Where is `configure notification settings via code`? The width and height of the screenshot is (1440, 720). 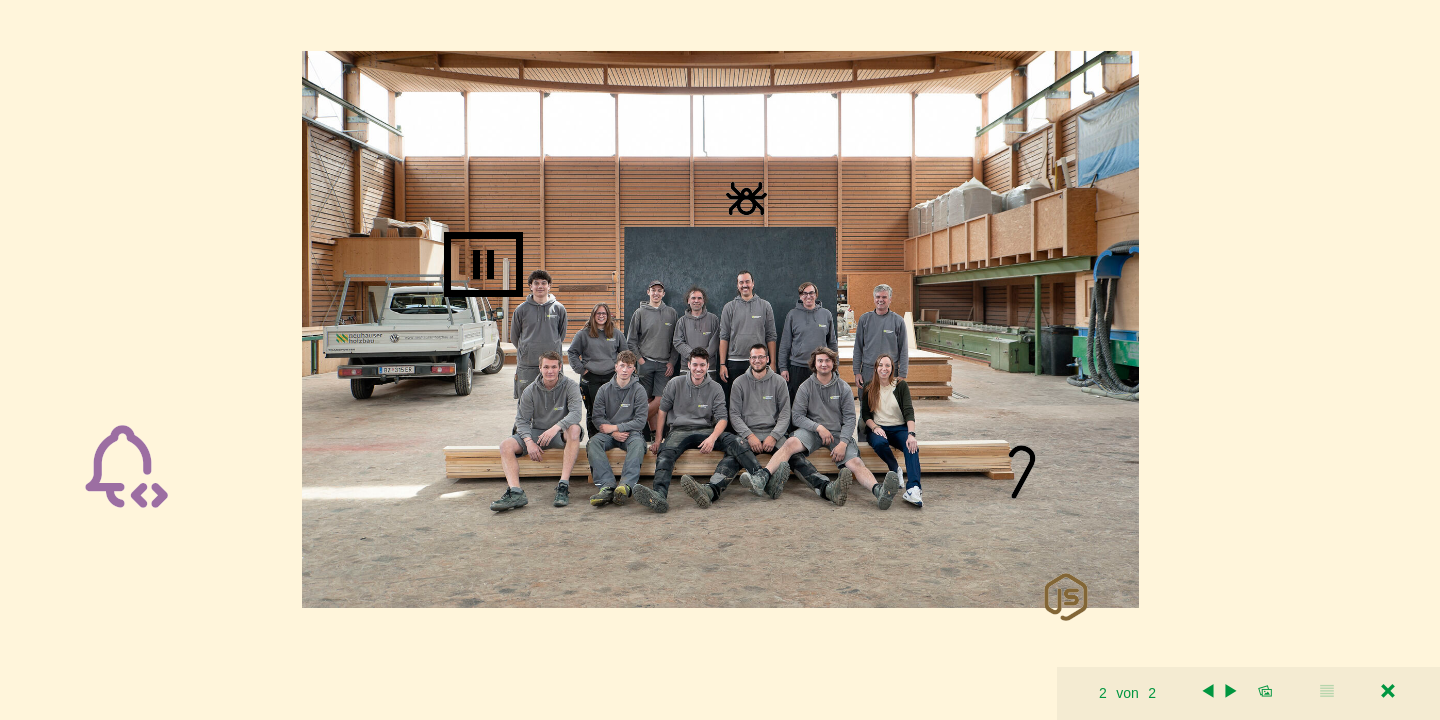 configure notification settings via code is located at coordinates (122, 466).